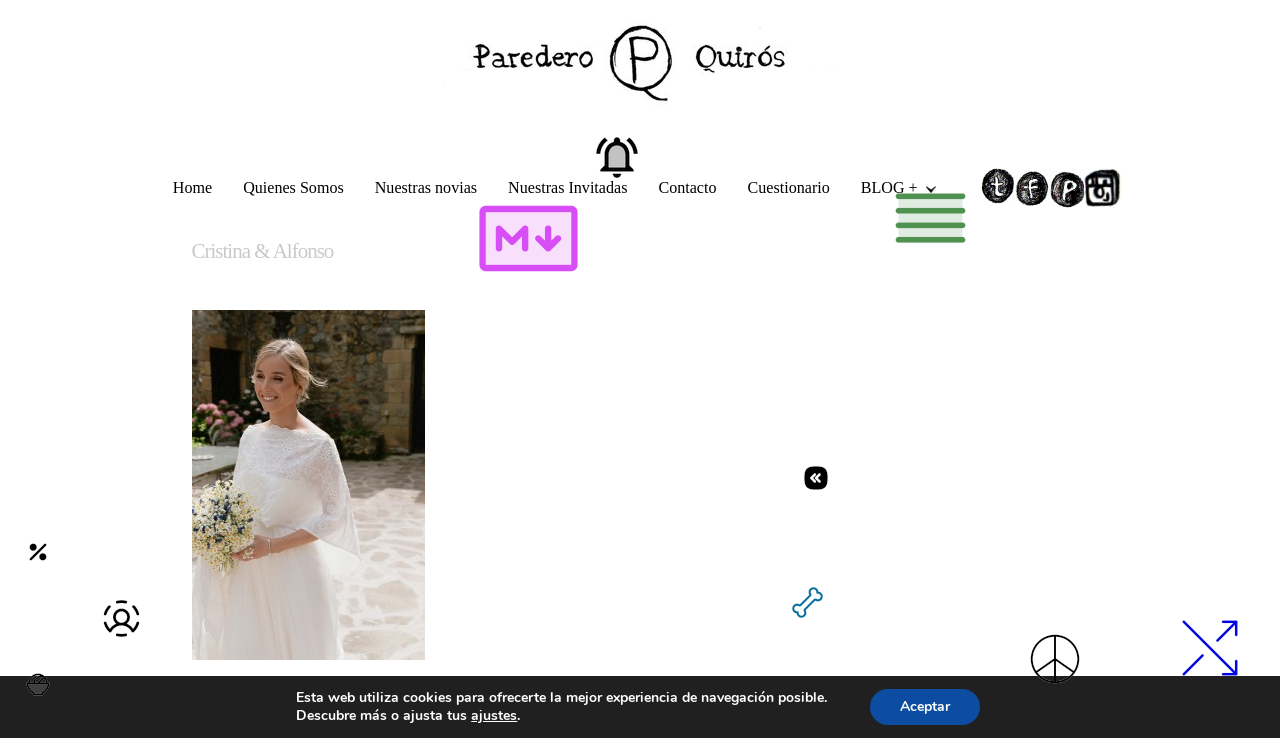  I want to click on peace symbol or anti-war indicator, so click(1055, 659).